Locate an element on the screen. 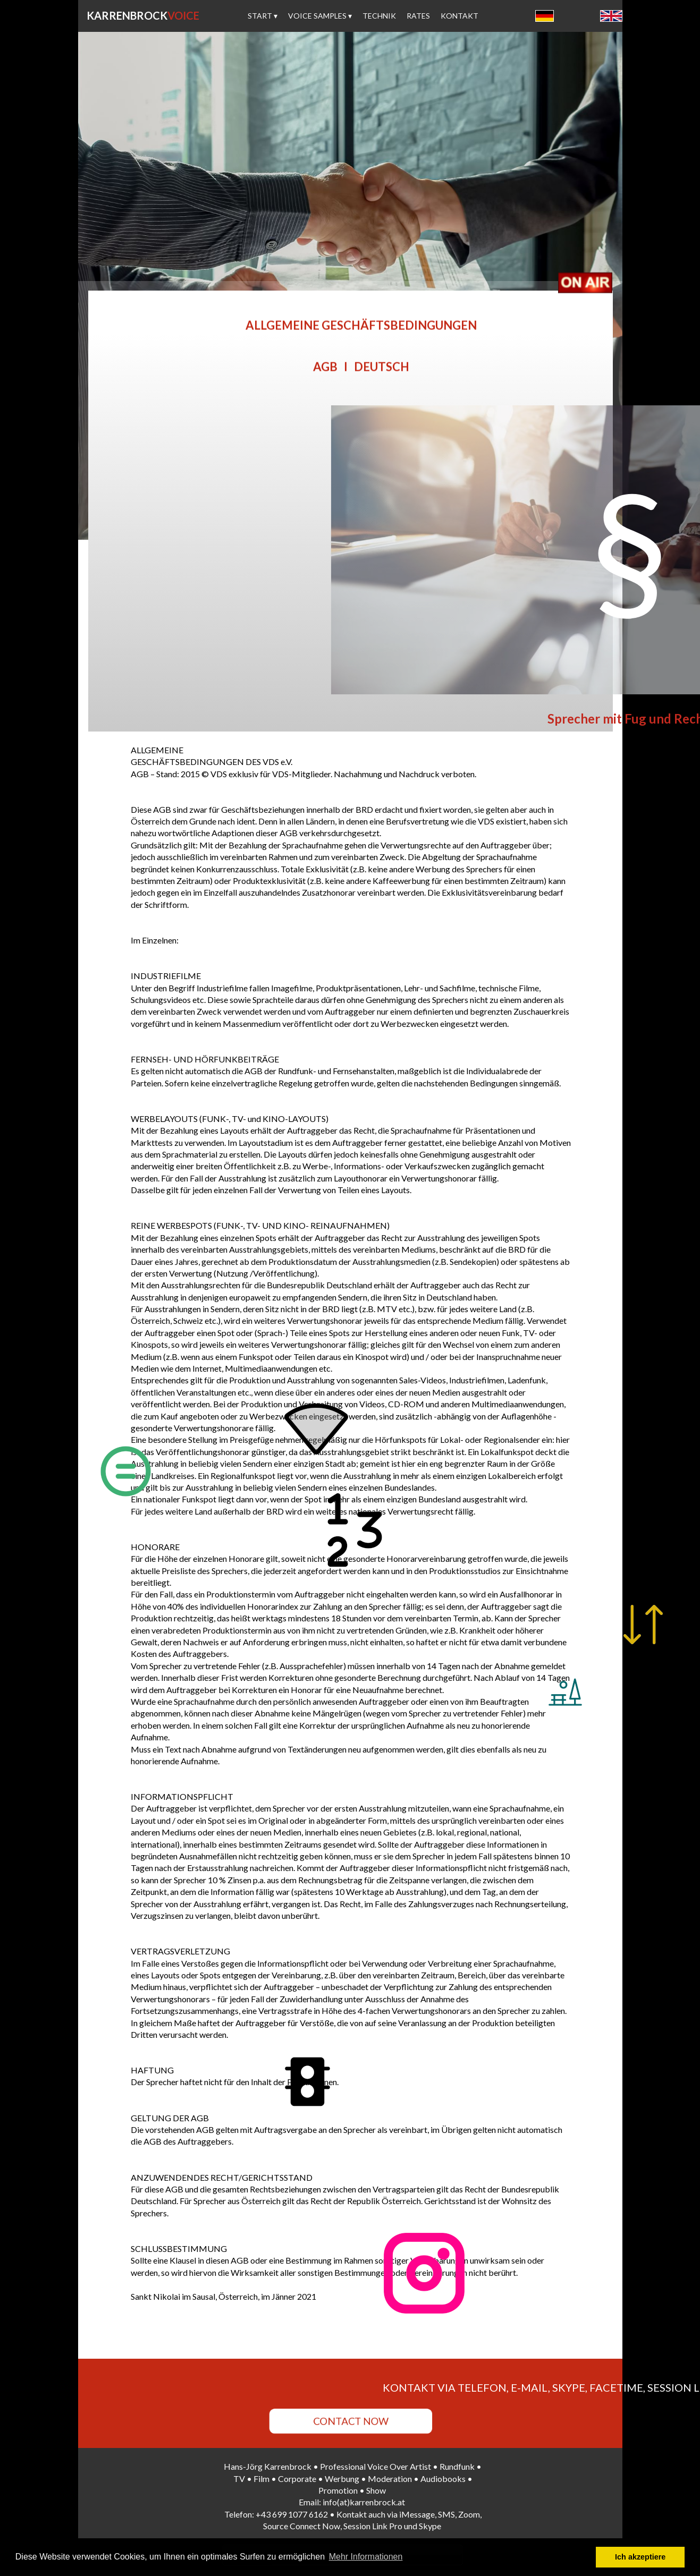 Image resolution: width=700 pixels, height=2576 pixels. strong wifi signal connected is located at coordinates (316, 1429).